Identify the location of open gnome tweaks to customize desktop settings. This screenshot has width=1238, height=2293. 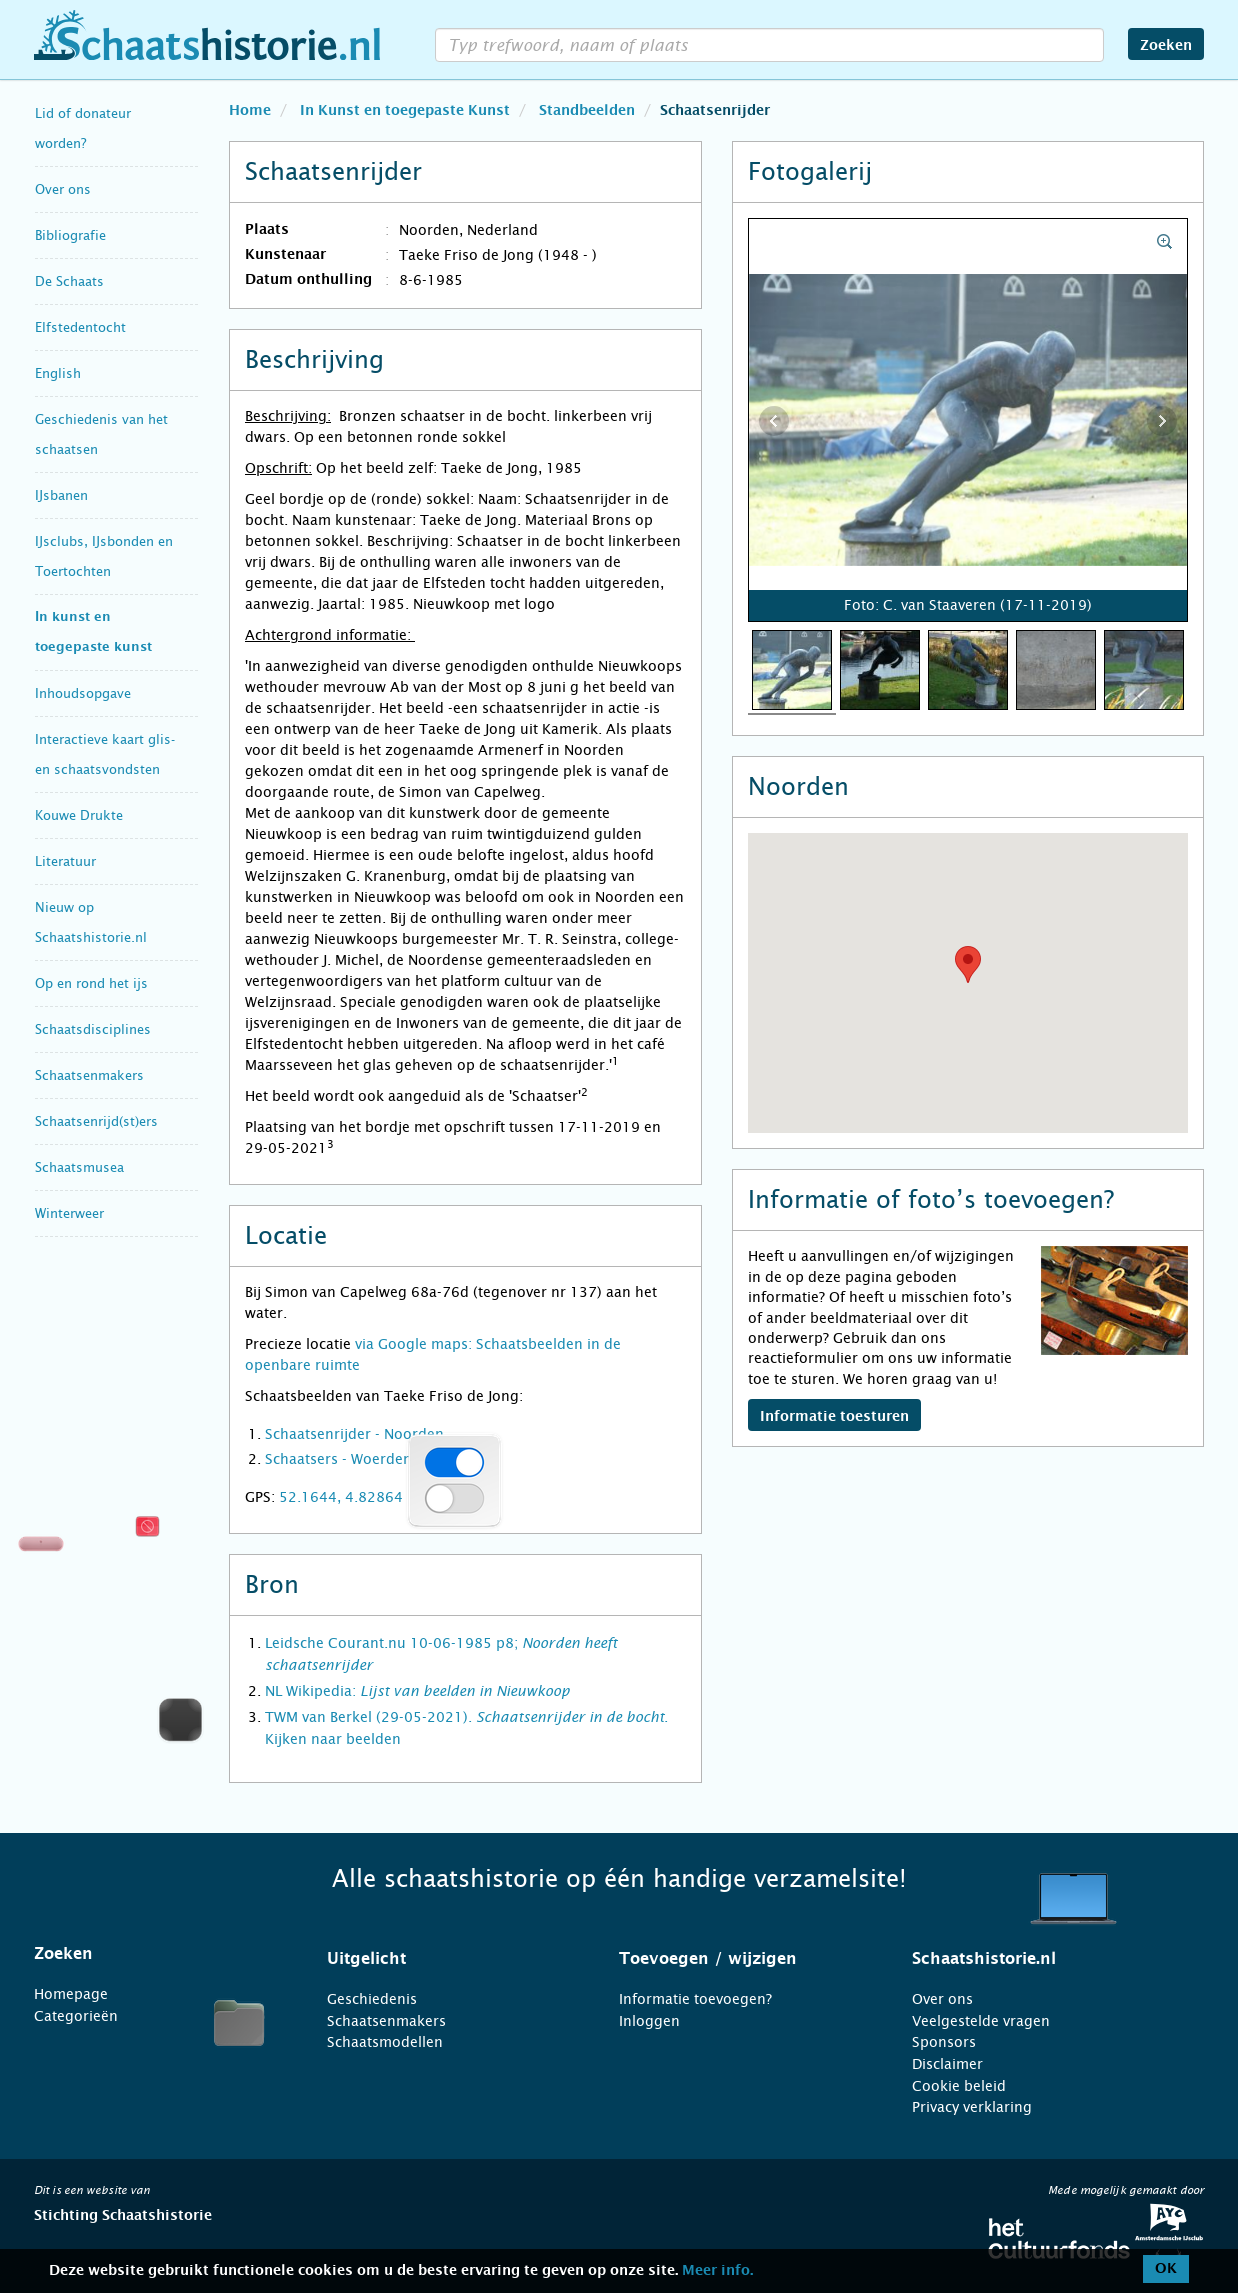
(454, 1480).